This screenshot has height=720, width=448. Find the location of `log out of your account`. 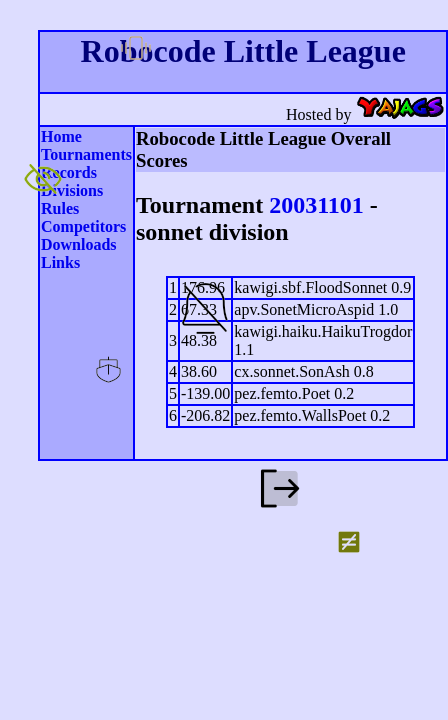

log out of your account is located at coordinates (278, 488).